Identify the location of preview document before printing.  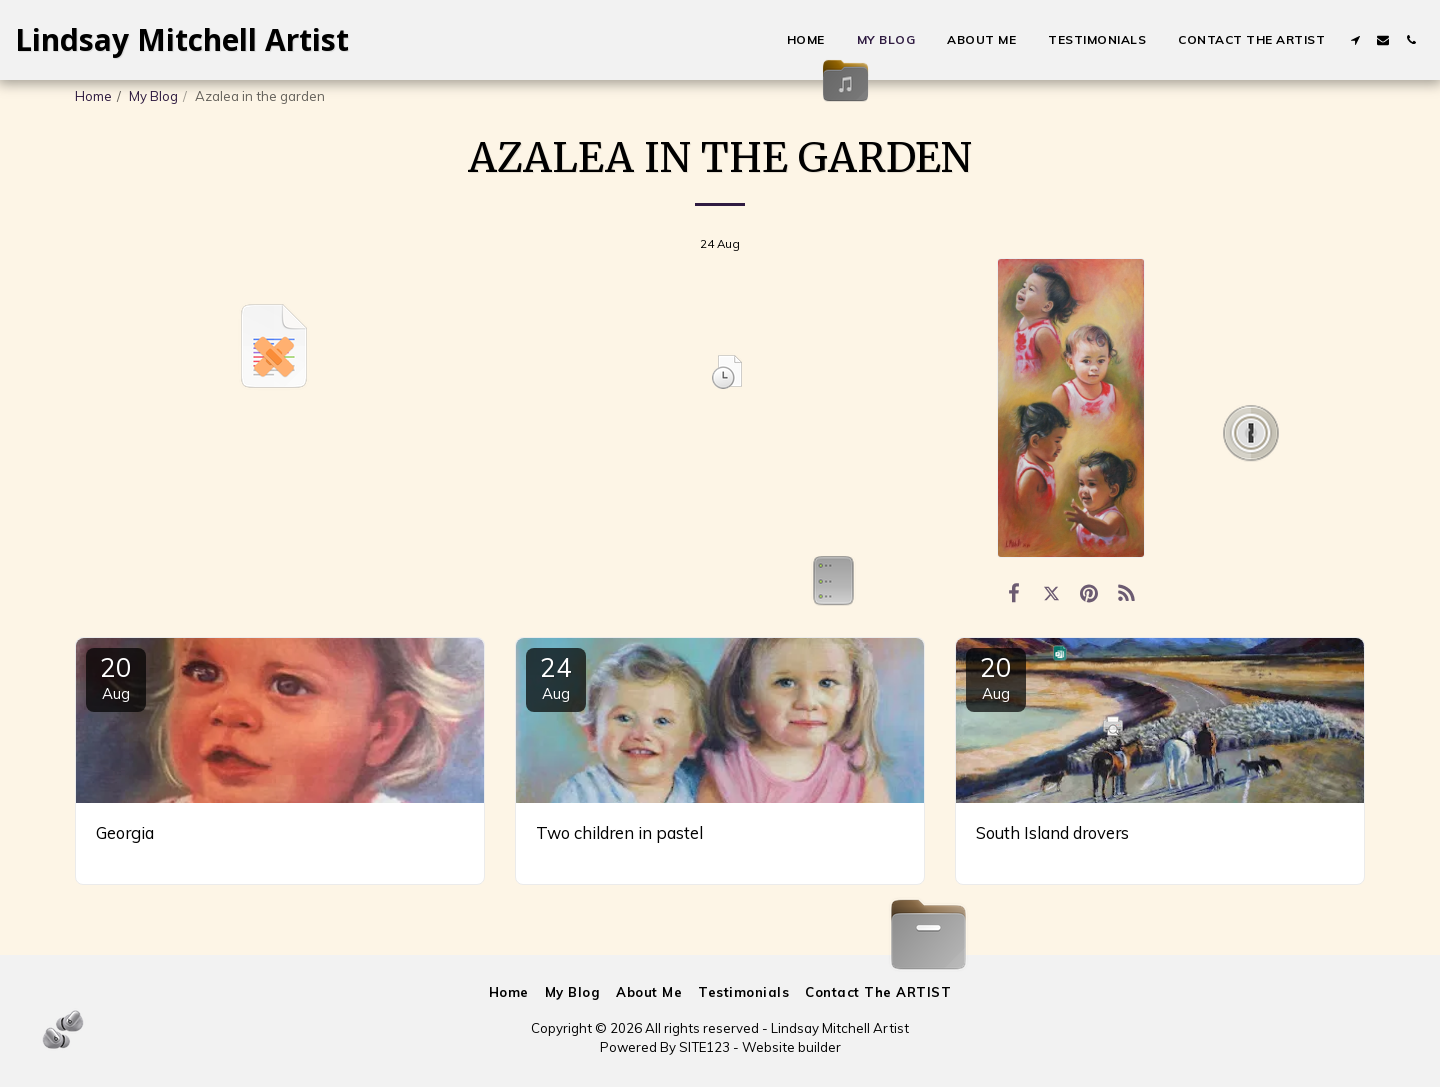
(1113, 726).